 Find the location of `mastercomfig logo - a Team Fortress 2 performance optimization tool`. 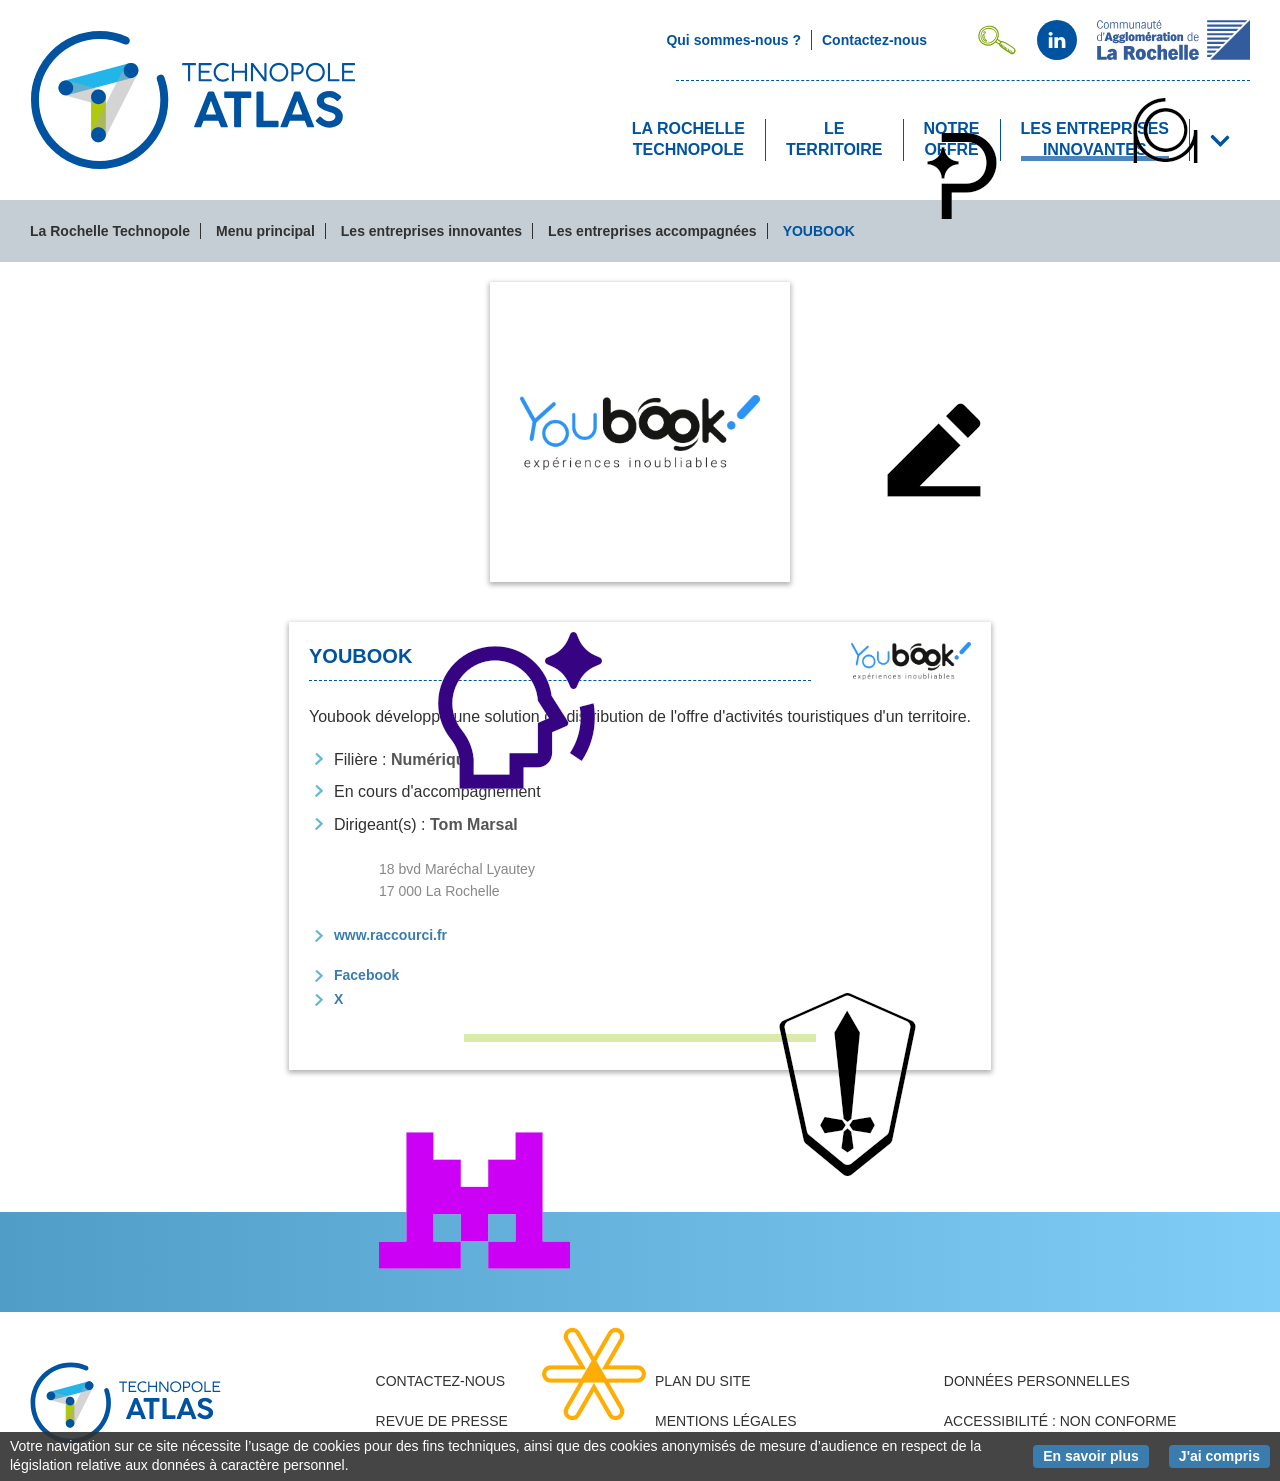

mastercomfig logo - a Team Fortress 2 performance optimization tool is located at coordinates (1165, 130).